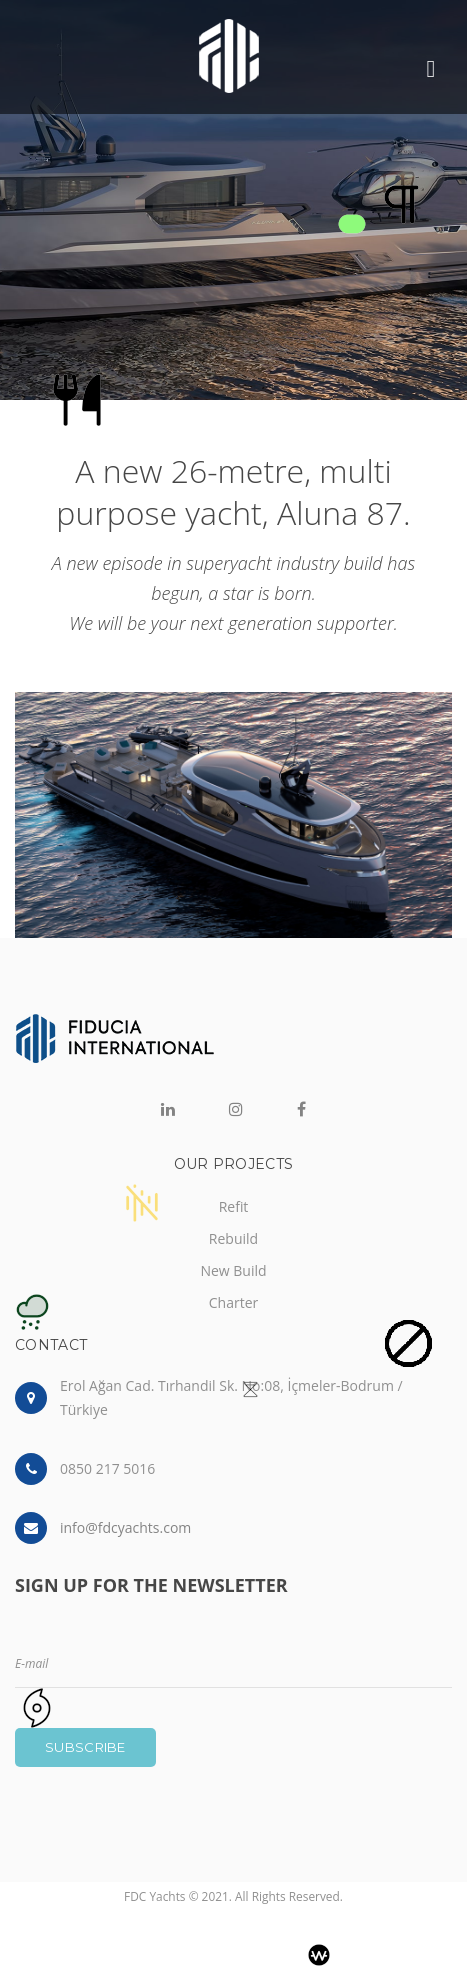  Describe the element at coordinates (352, 224) in the screenshot. I see `access medication or pharmacy features` at that location.